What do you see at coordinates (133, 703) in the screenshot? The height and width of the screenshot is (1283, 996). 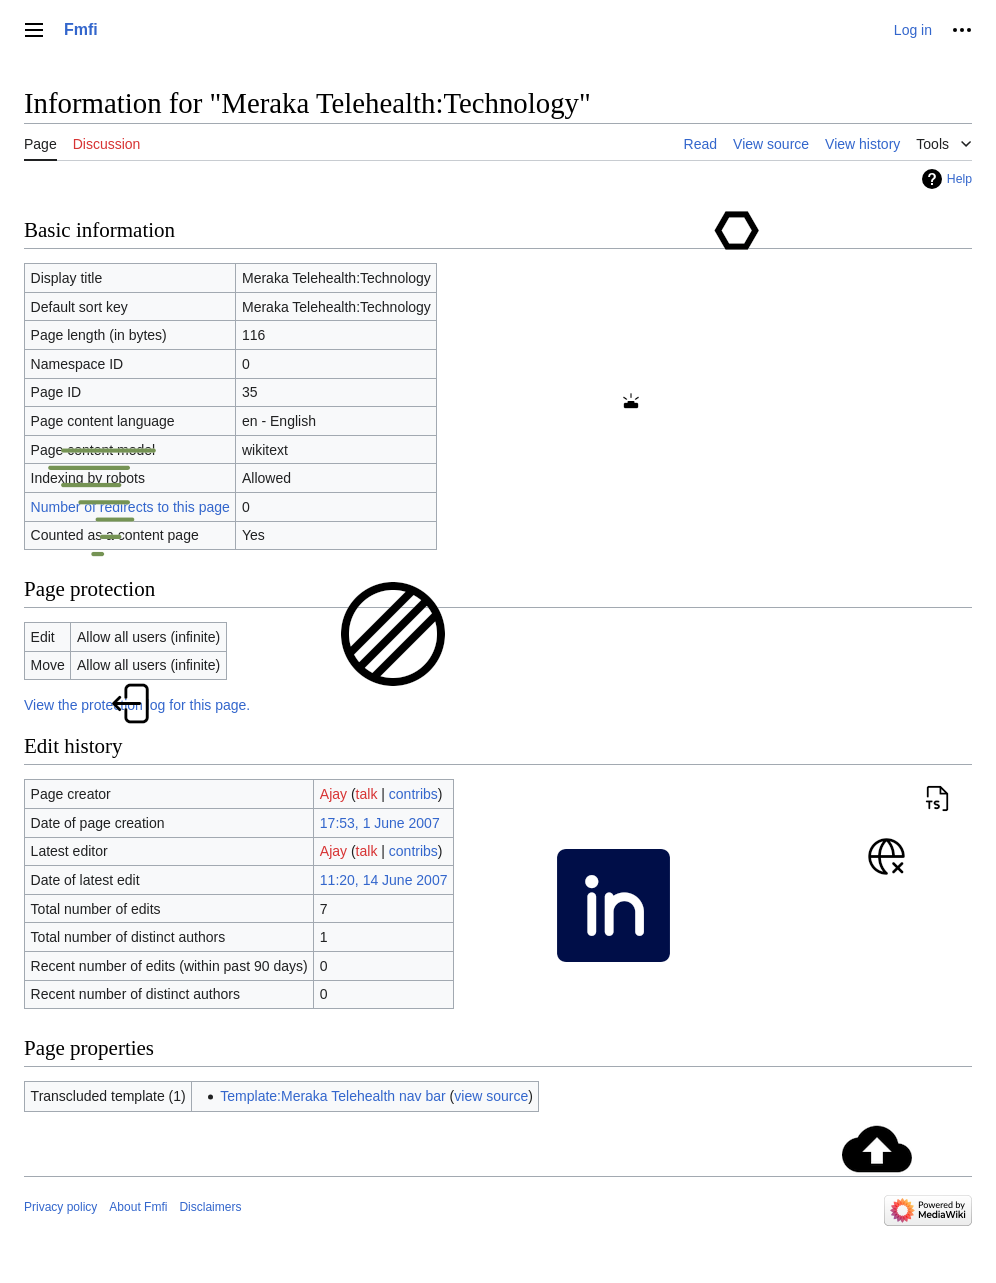 I see `log out of your account` at bounding box center [133, 703].